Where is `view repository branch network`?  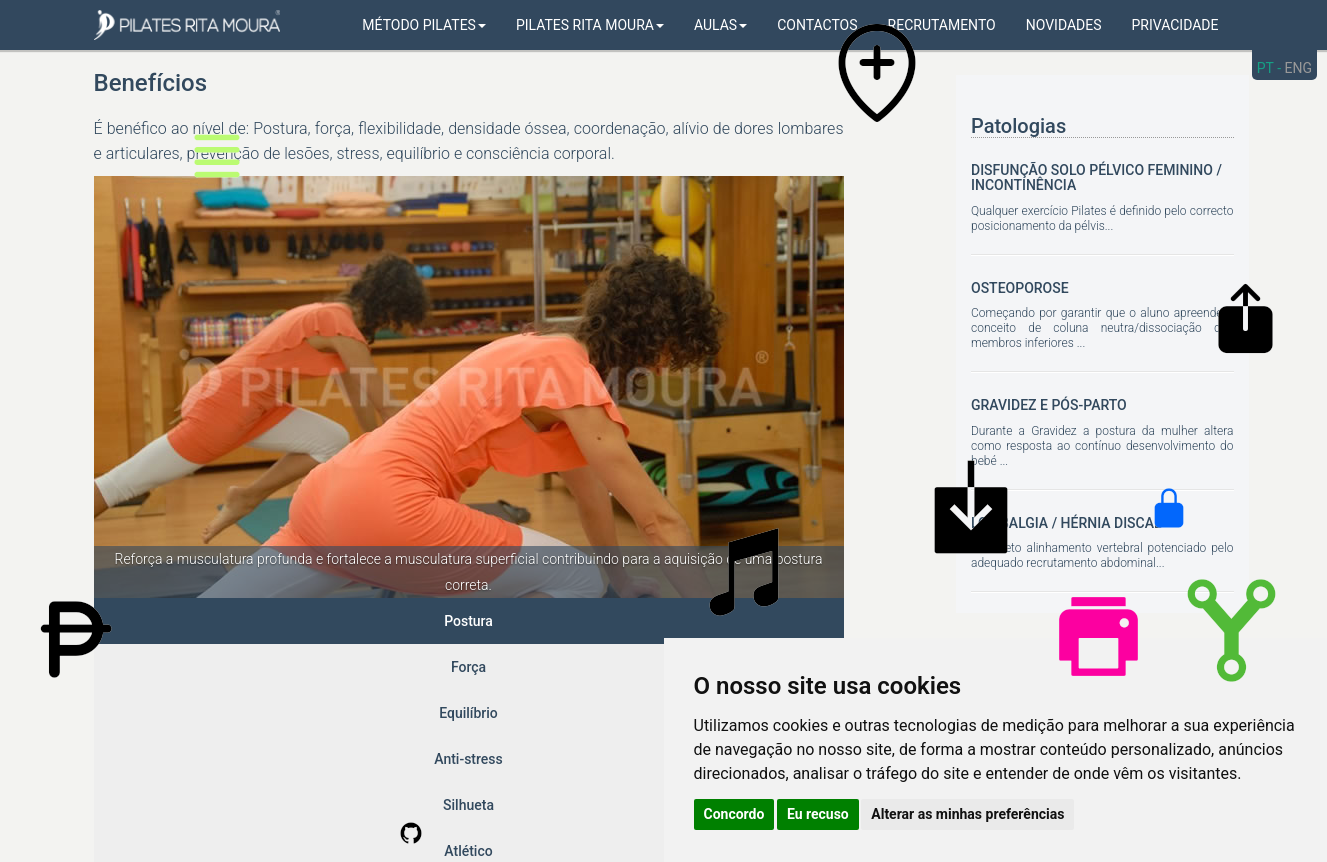 view repository branch network is located at coordinates (1231, 630).